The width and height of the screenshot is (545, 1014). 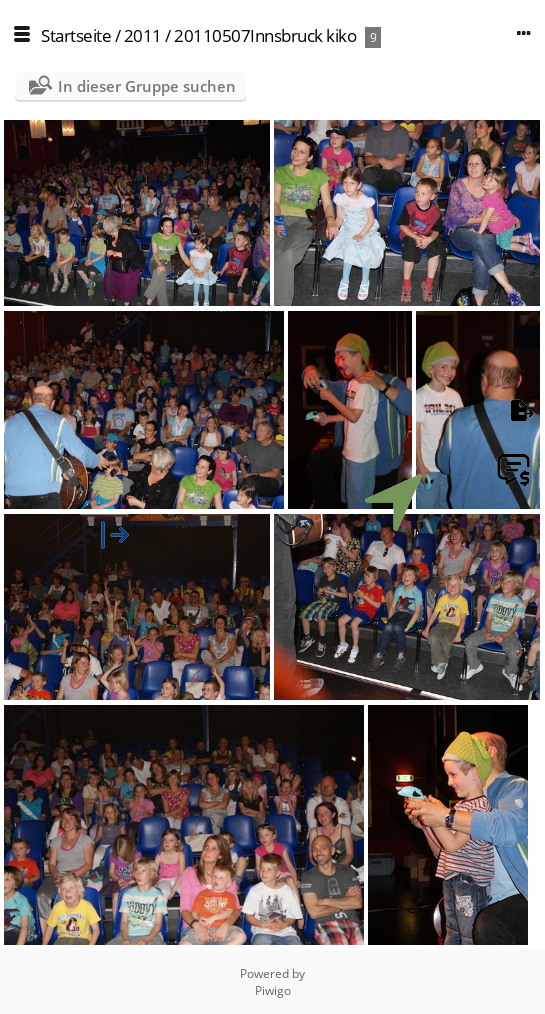 What do you see at coordinates (115, 535) in the screenshot?
I see `expand sidebar or panel` at bounding box center [115, 535].